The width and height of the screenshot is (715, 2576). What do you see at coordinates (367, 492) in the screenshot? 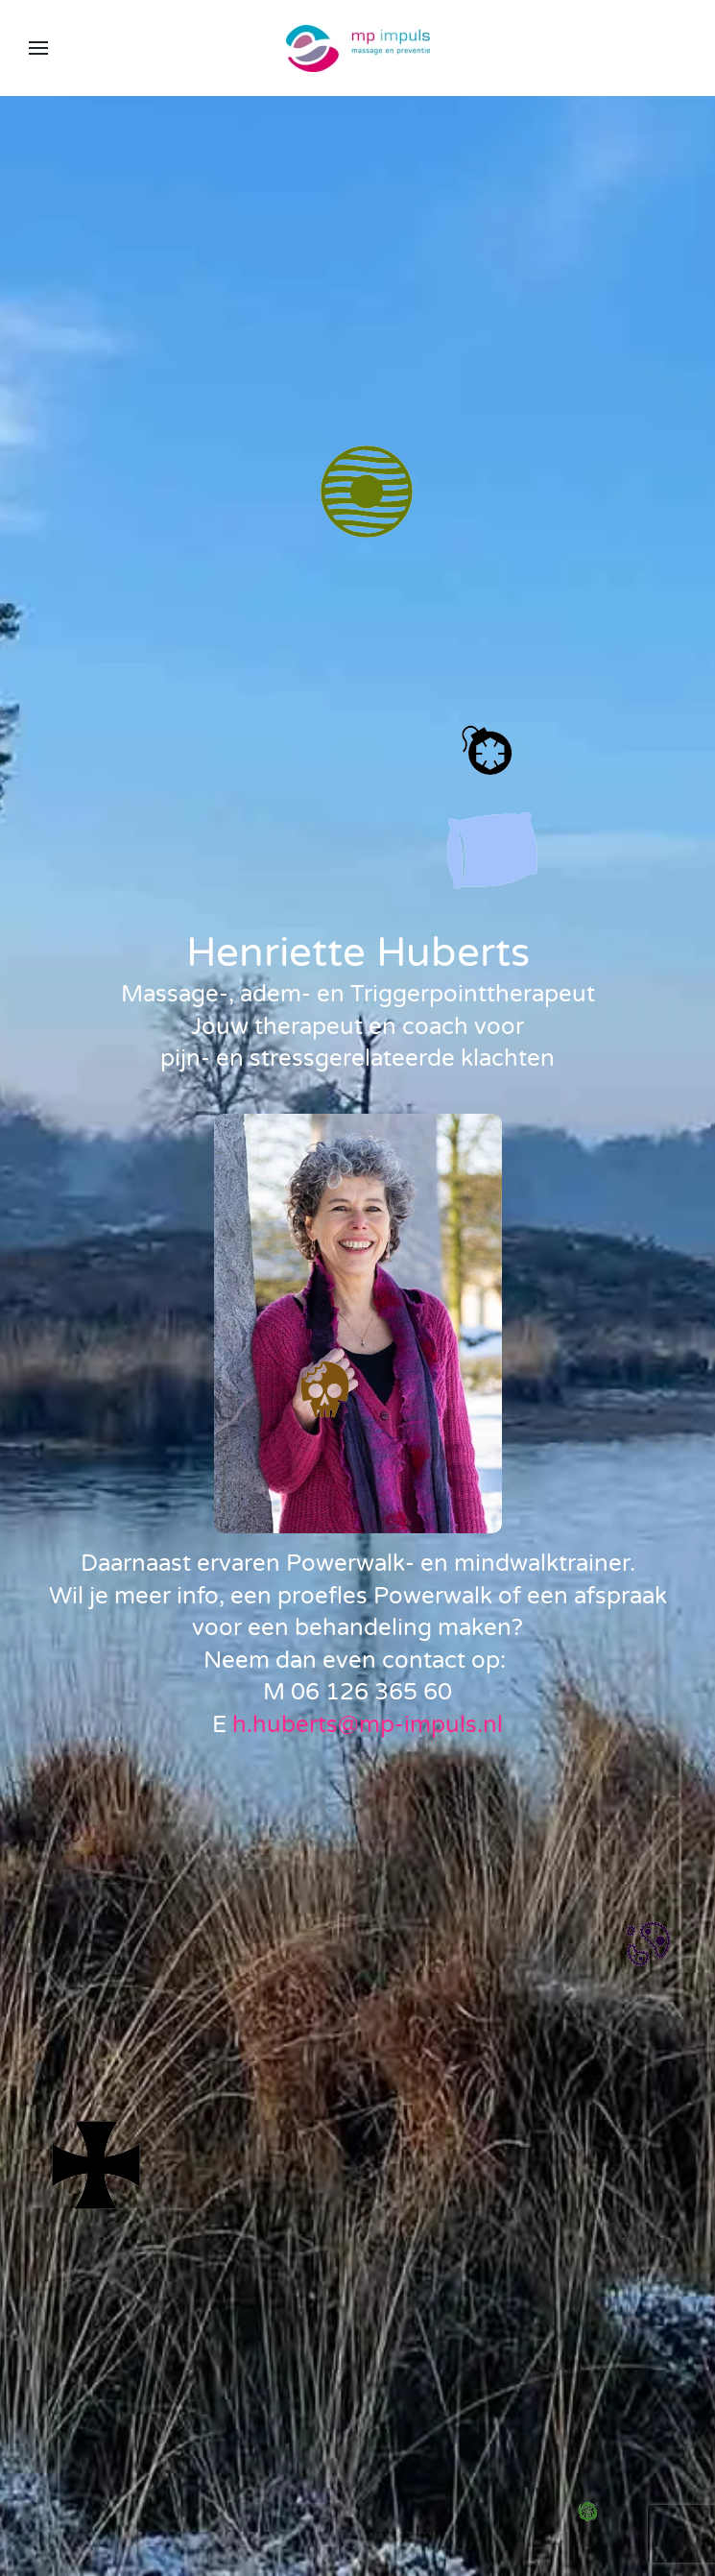
I see `decorative game badge or achievement icon` at bounding box center [367, 492].